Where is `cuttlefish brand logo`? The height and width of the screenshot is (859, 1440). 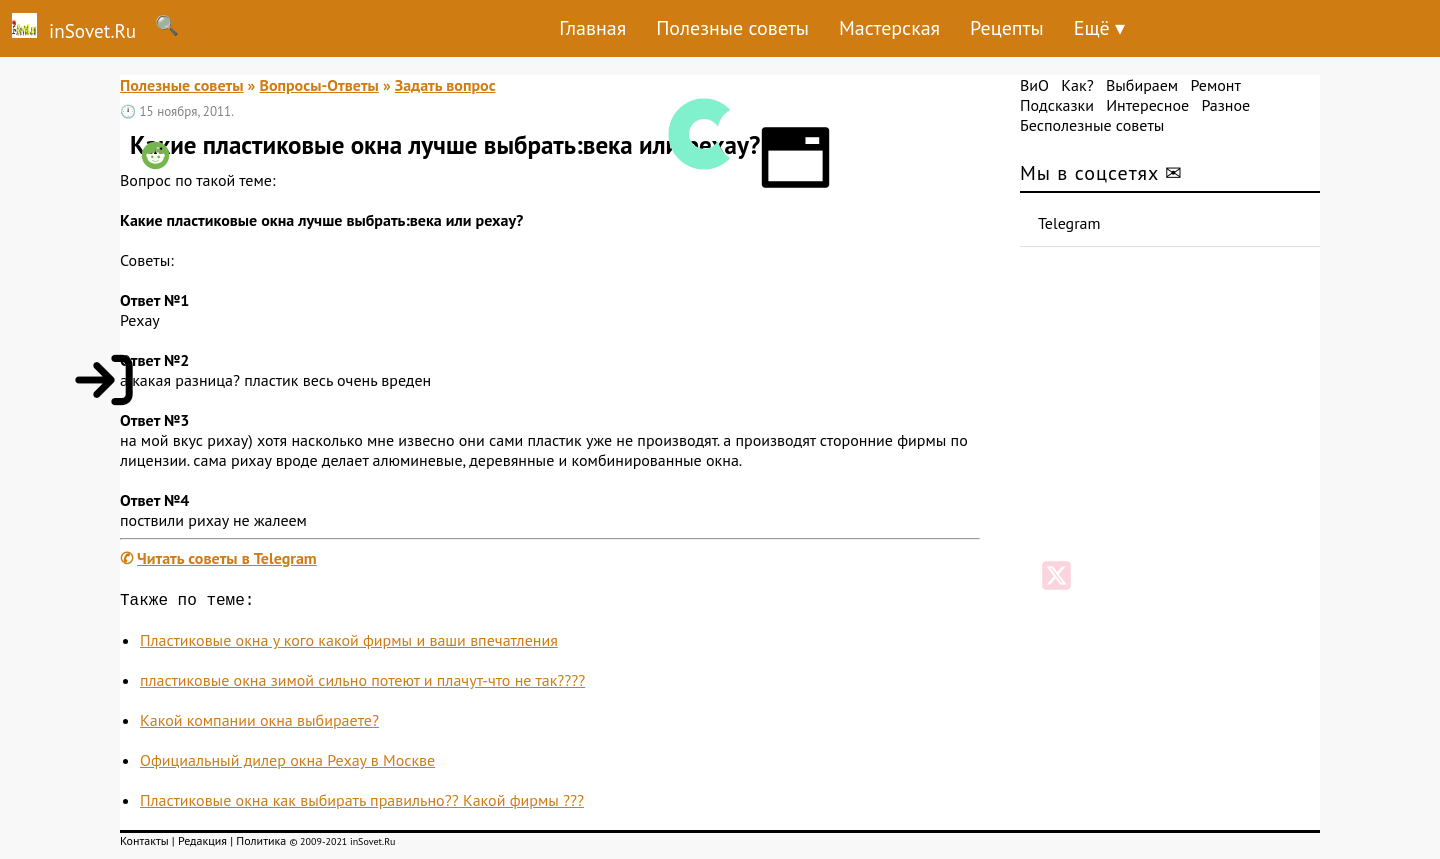 cuttlefish brand logo is located at coordinates (700, 134).